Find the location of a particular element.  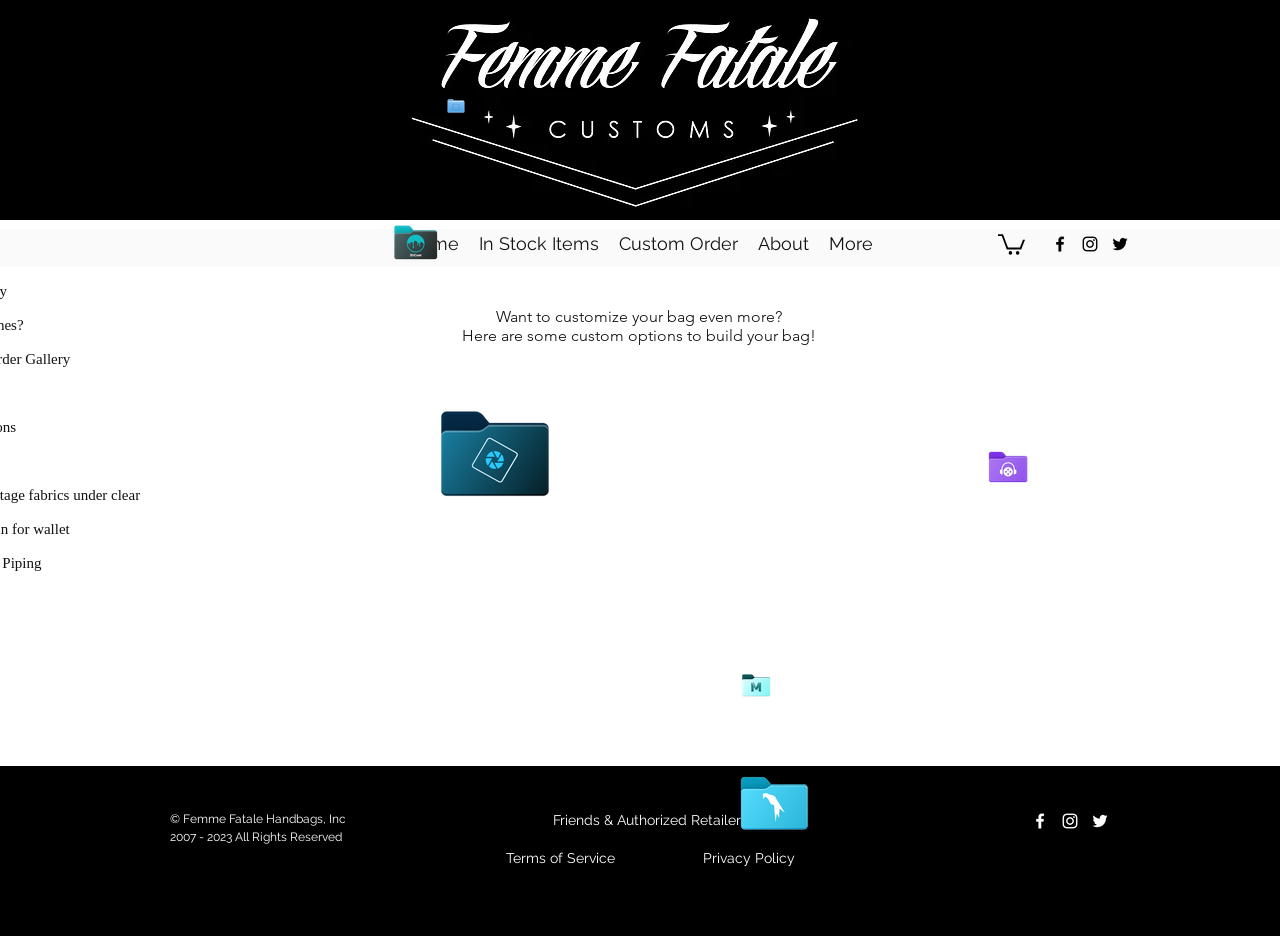

open 3D Coat project files folder is located at coordinates (415, 243).